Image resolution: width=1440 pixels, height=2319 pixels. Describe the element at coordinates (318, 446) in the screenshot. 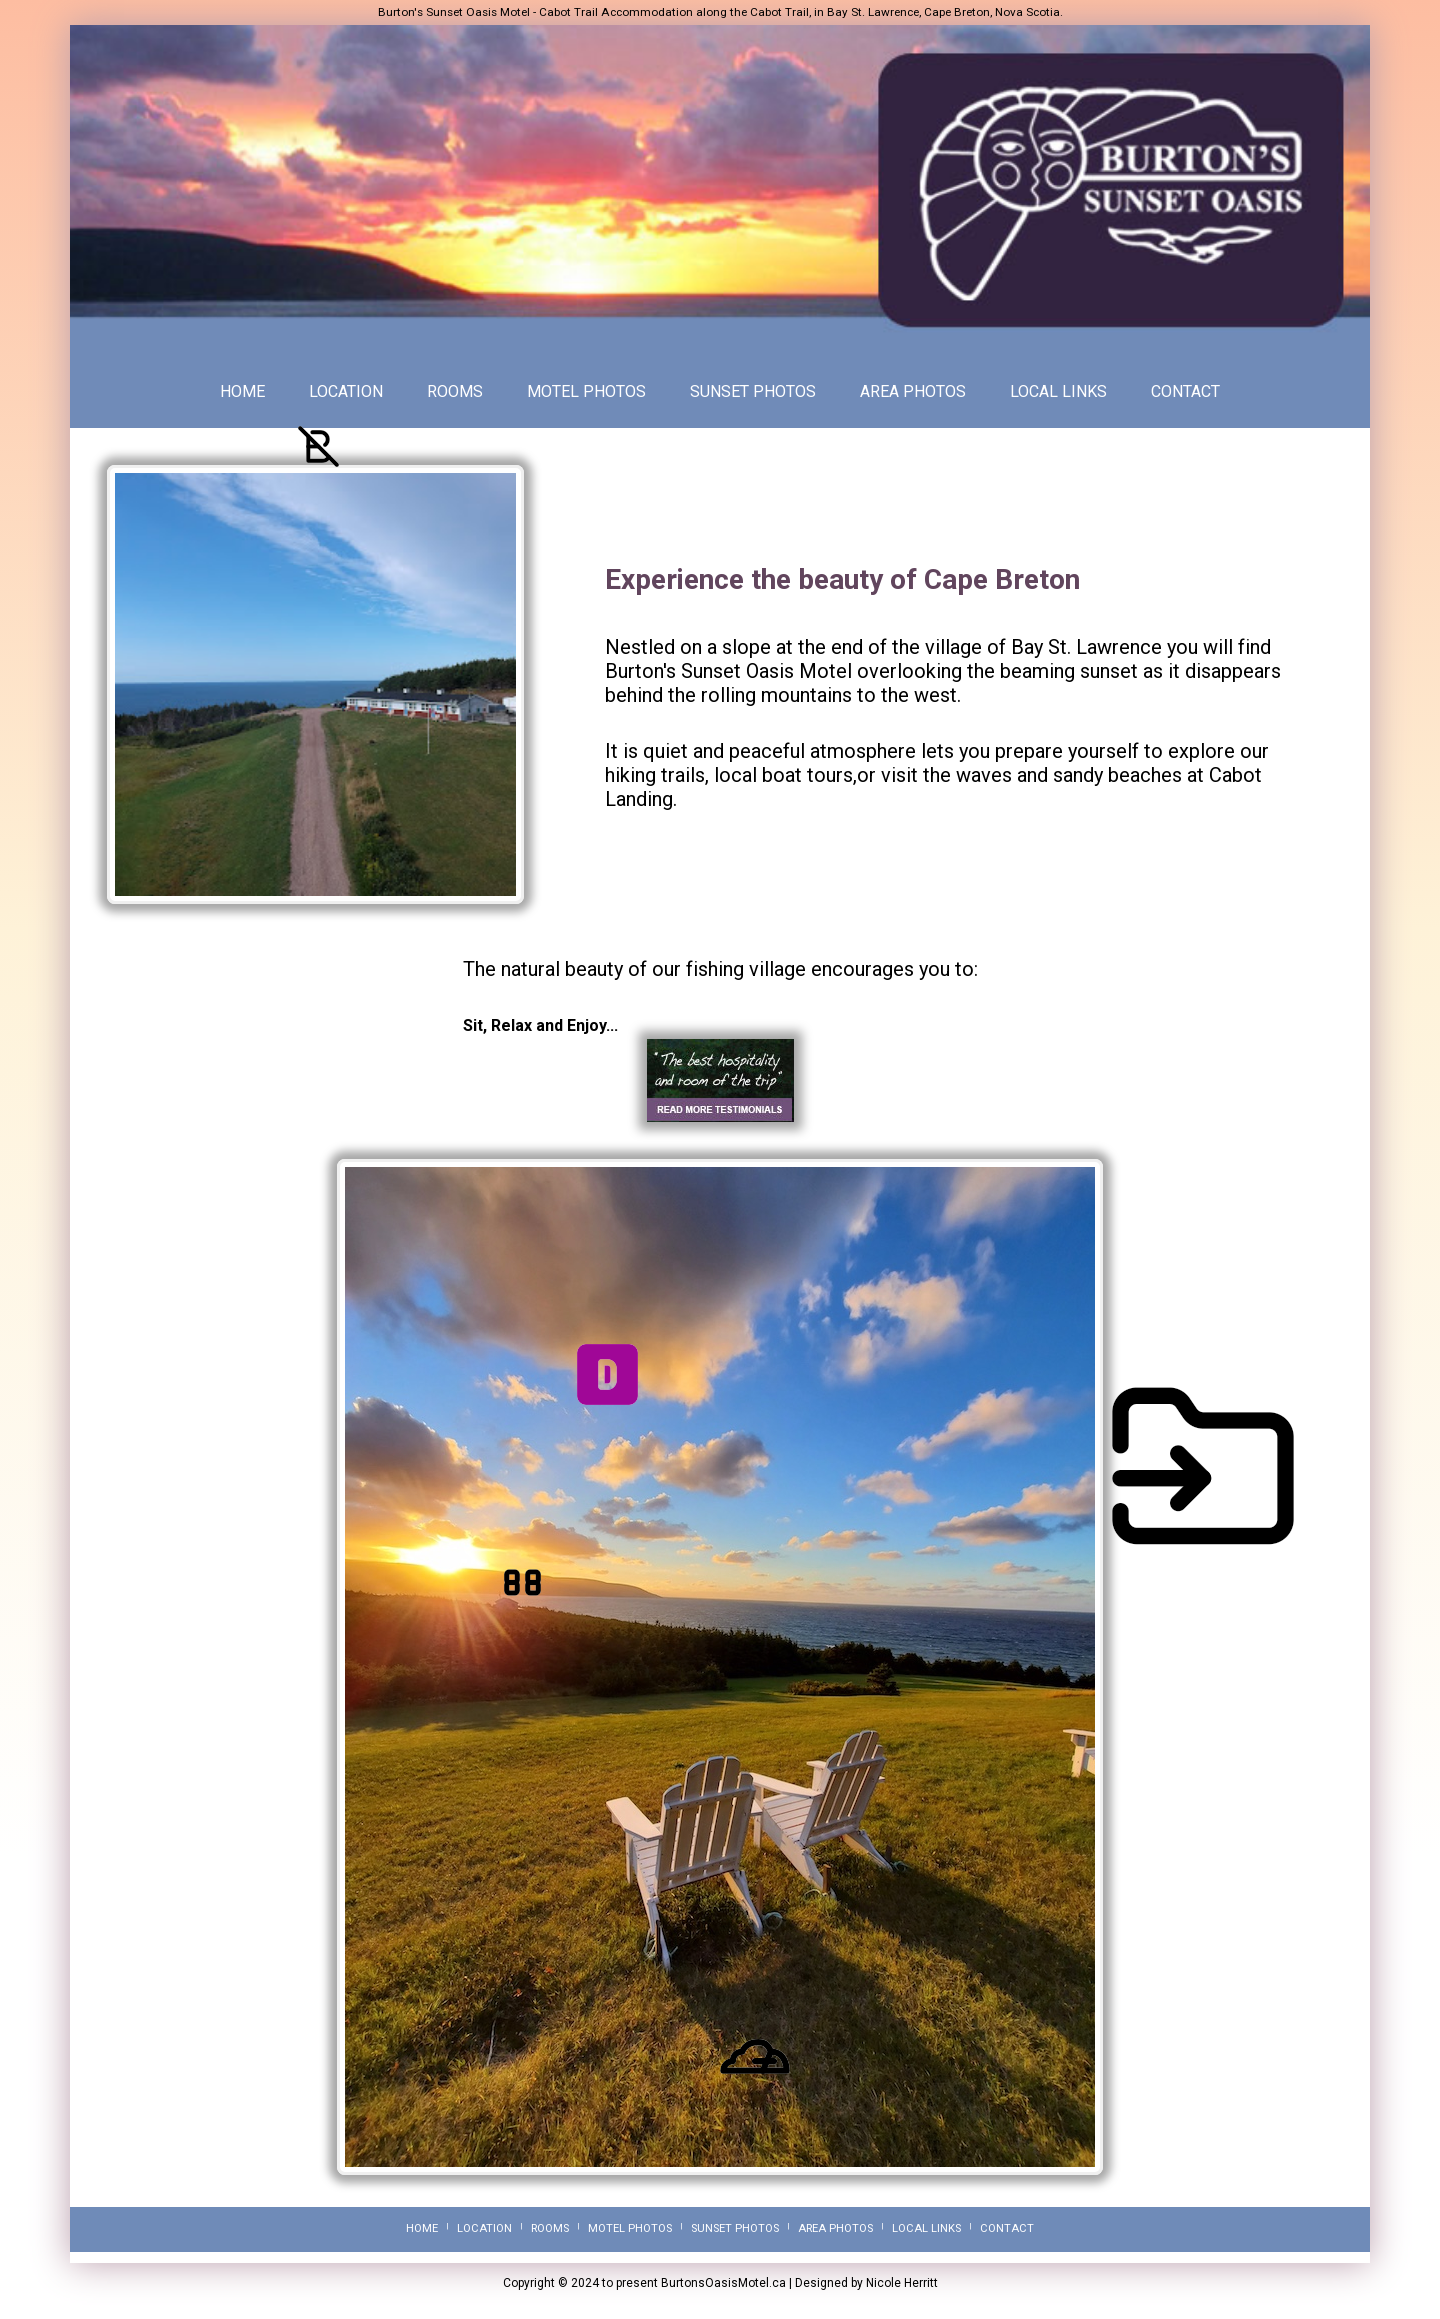

I see `disable bold text formatting` at that location.